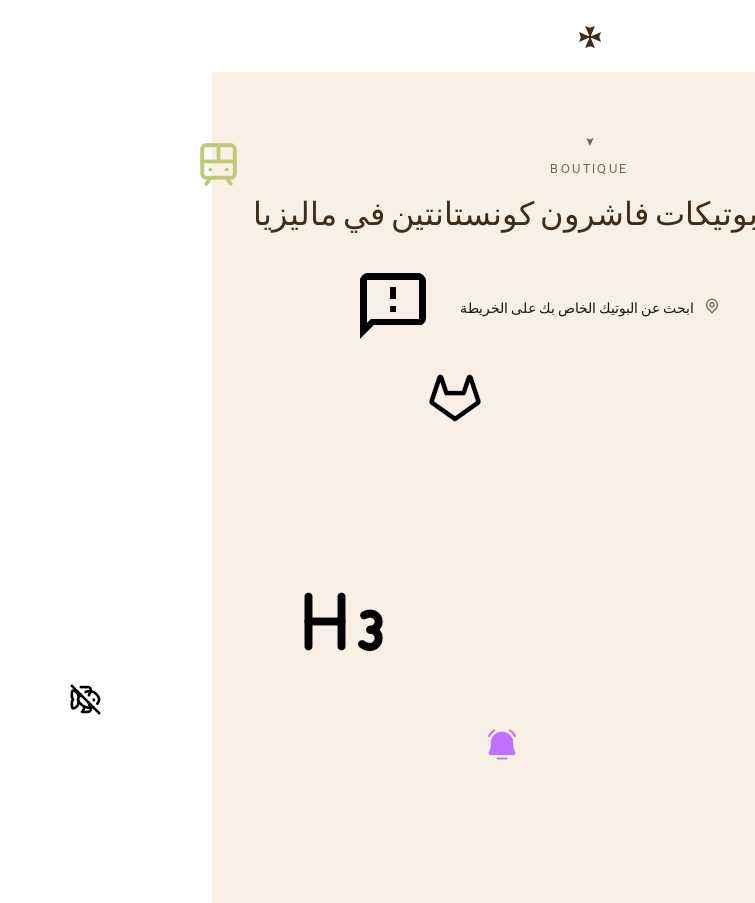 The width and height of the screenshot is (755, 903). Describe the element at coordinates (218, 163) in the screenshot. I see `view tram or light rail transit options` at that location.